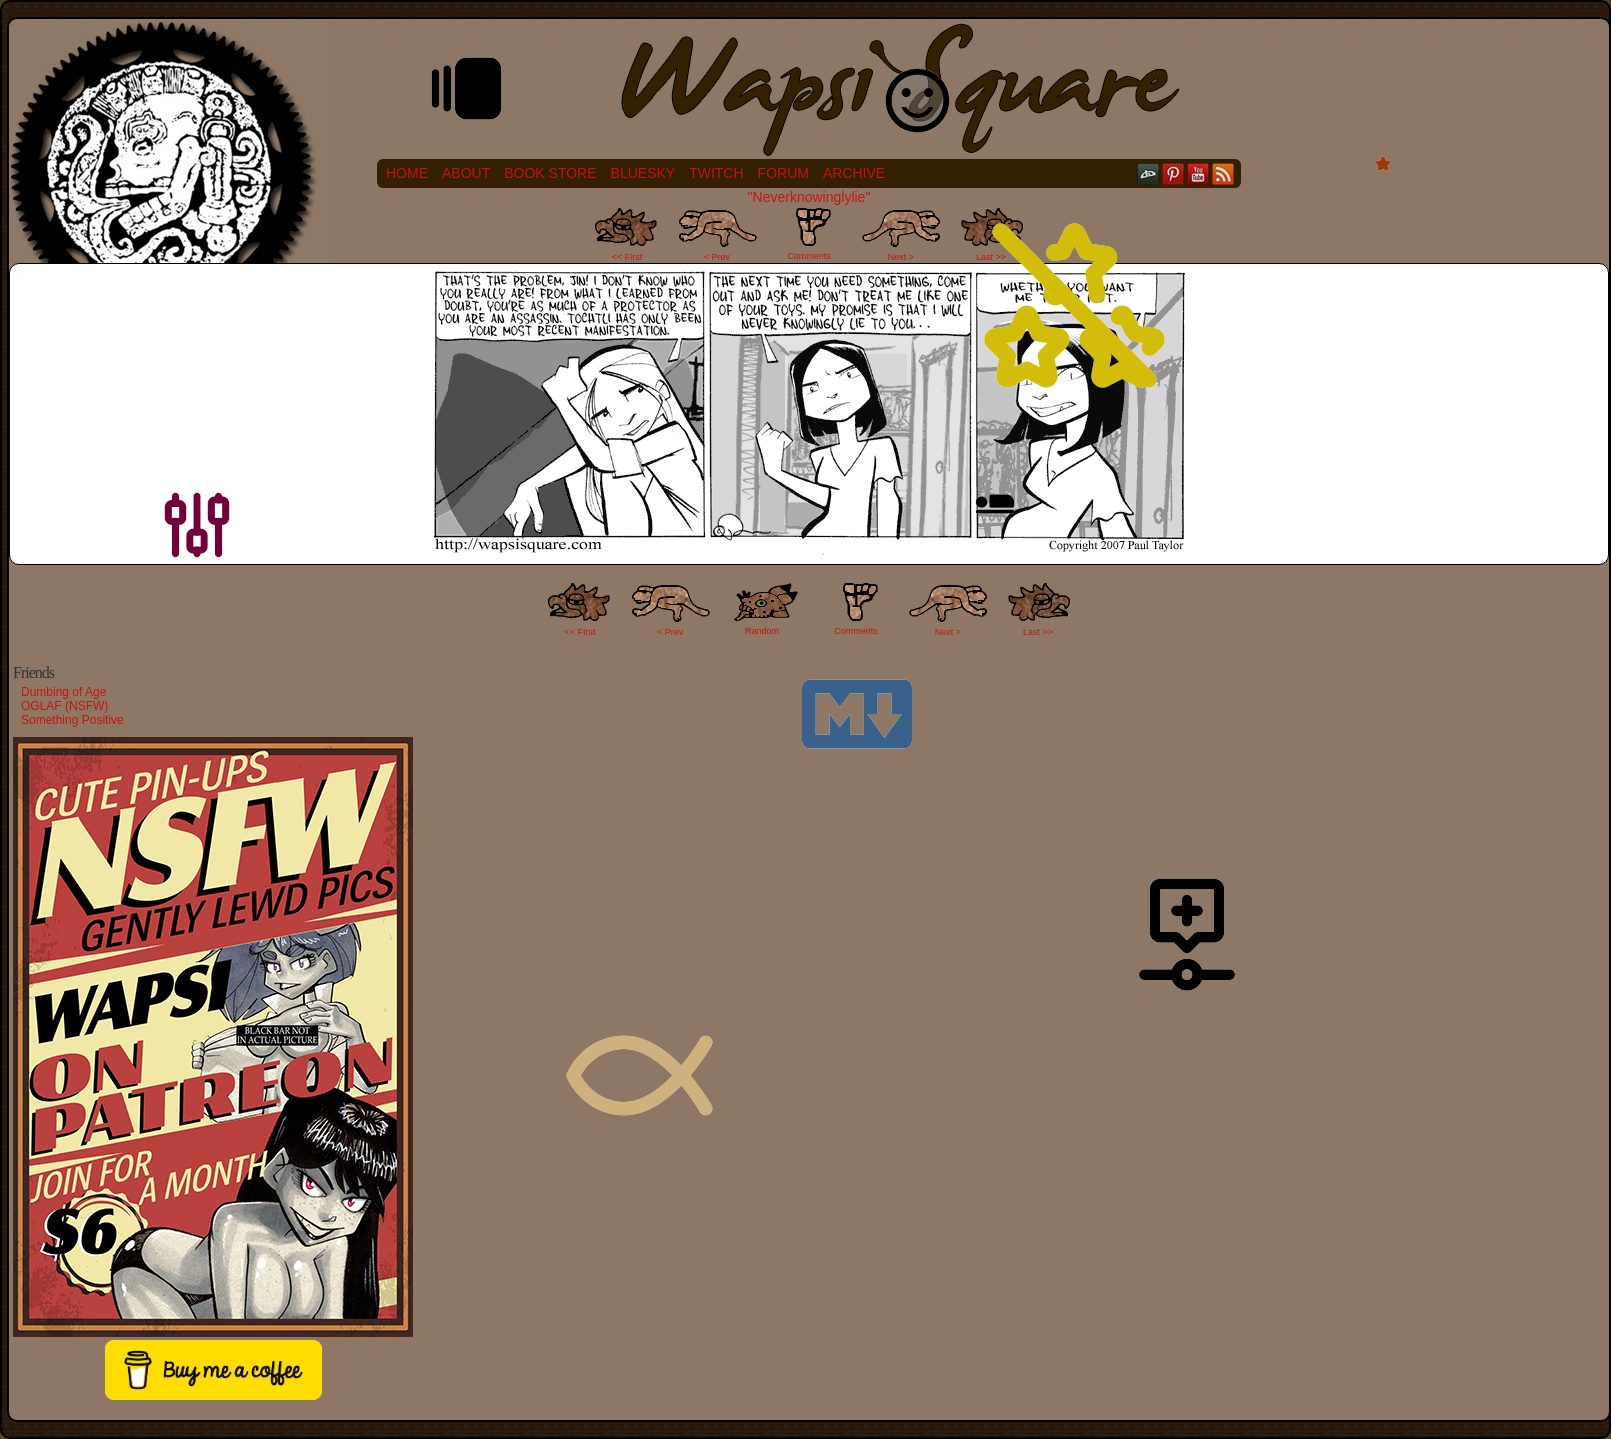 This screenshot has width=1611, height=1439. I want to click on view hotel or accommodation options, so click(995, 504).